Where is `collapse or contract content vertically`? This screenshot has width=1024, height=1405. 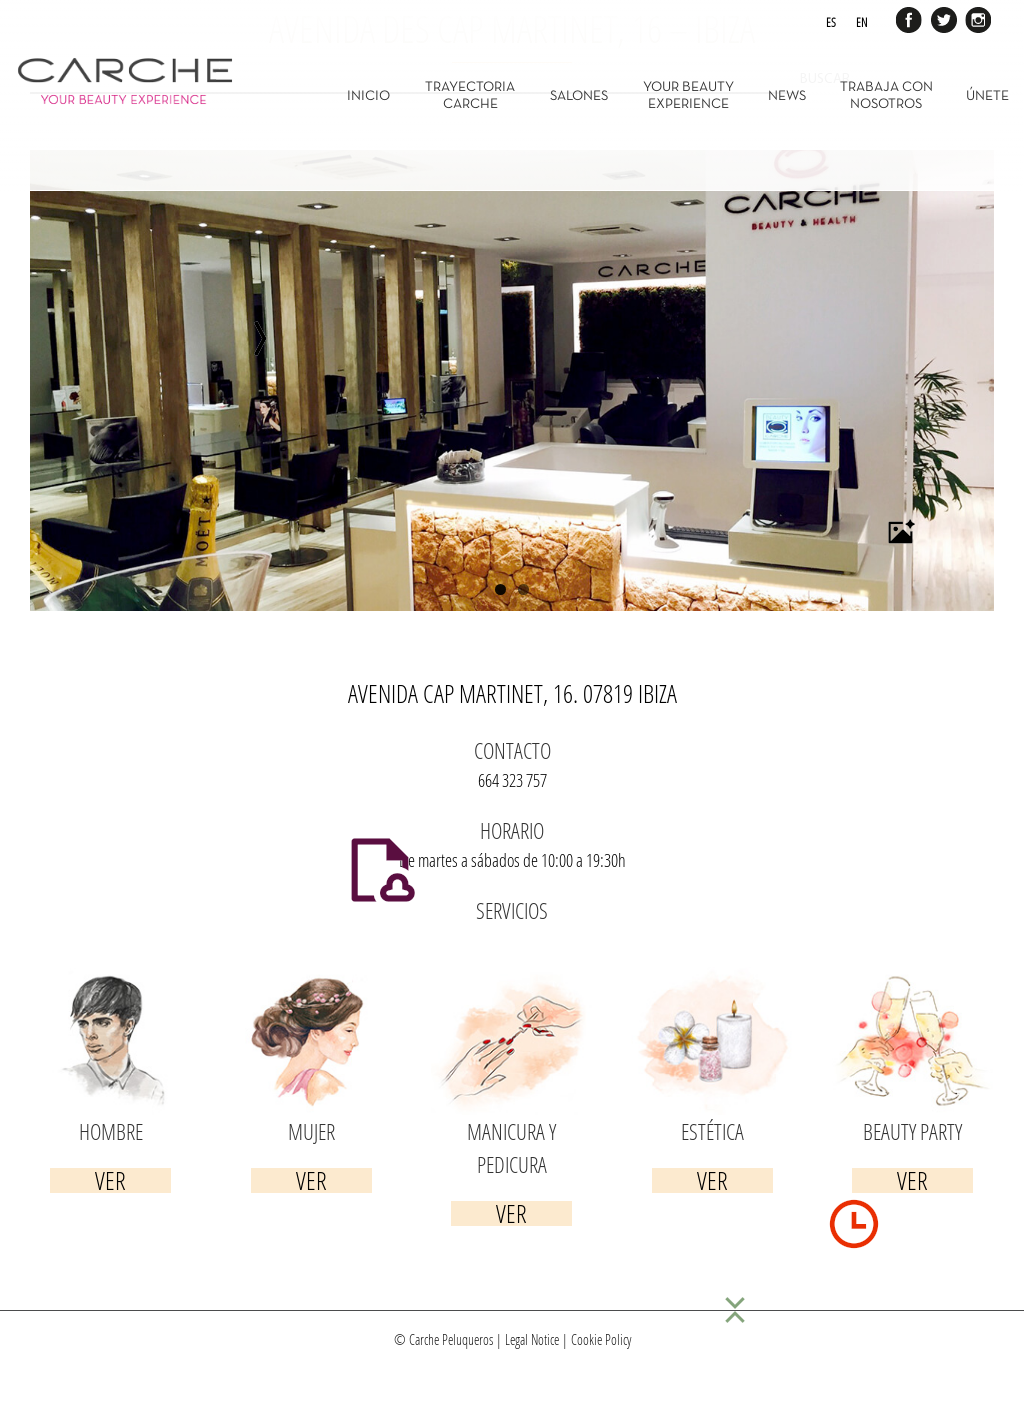 collapse or contract content vertically is located at coordinates (735, 1310).